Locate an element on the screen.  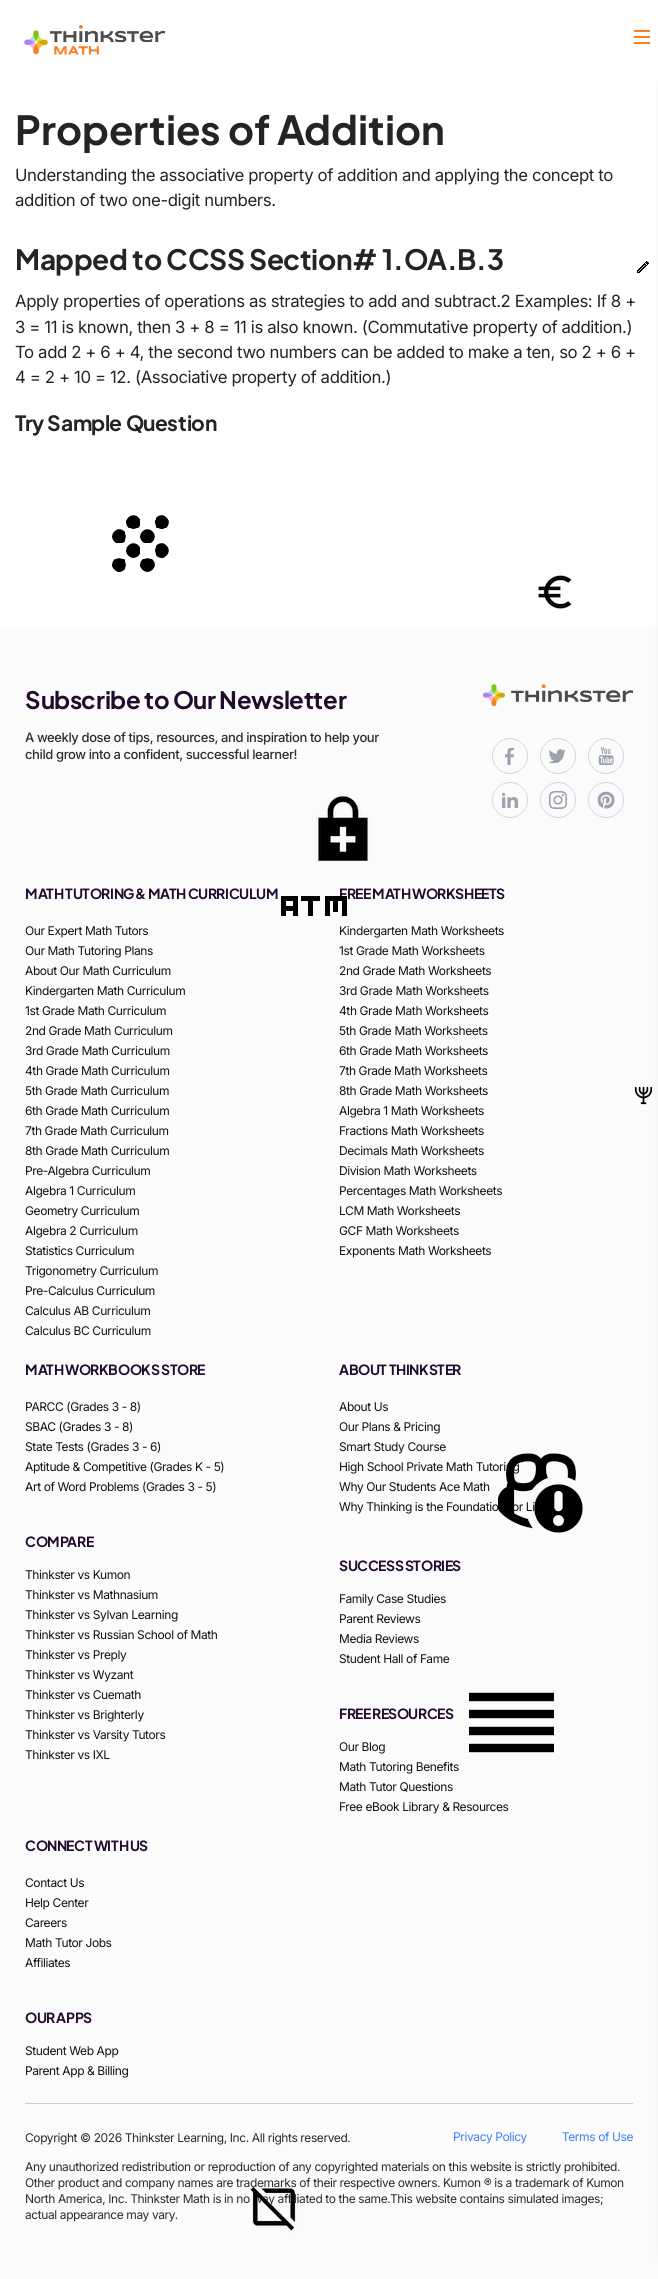
indicates browser not supported for this feature is located at coordinates (274, 2207).